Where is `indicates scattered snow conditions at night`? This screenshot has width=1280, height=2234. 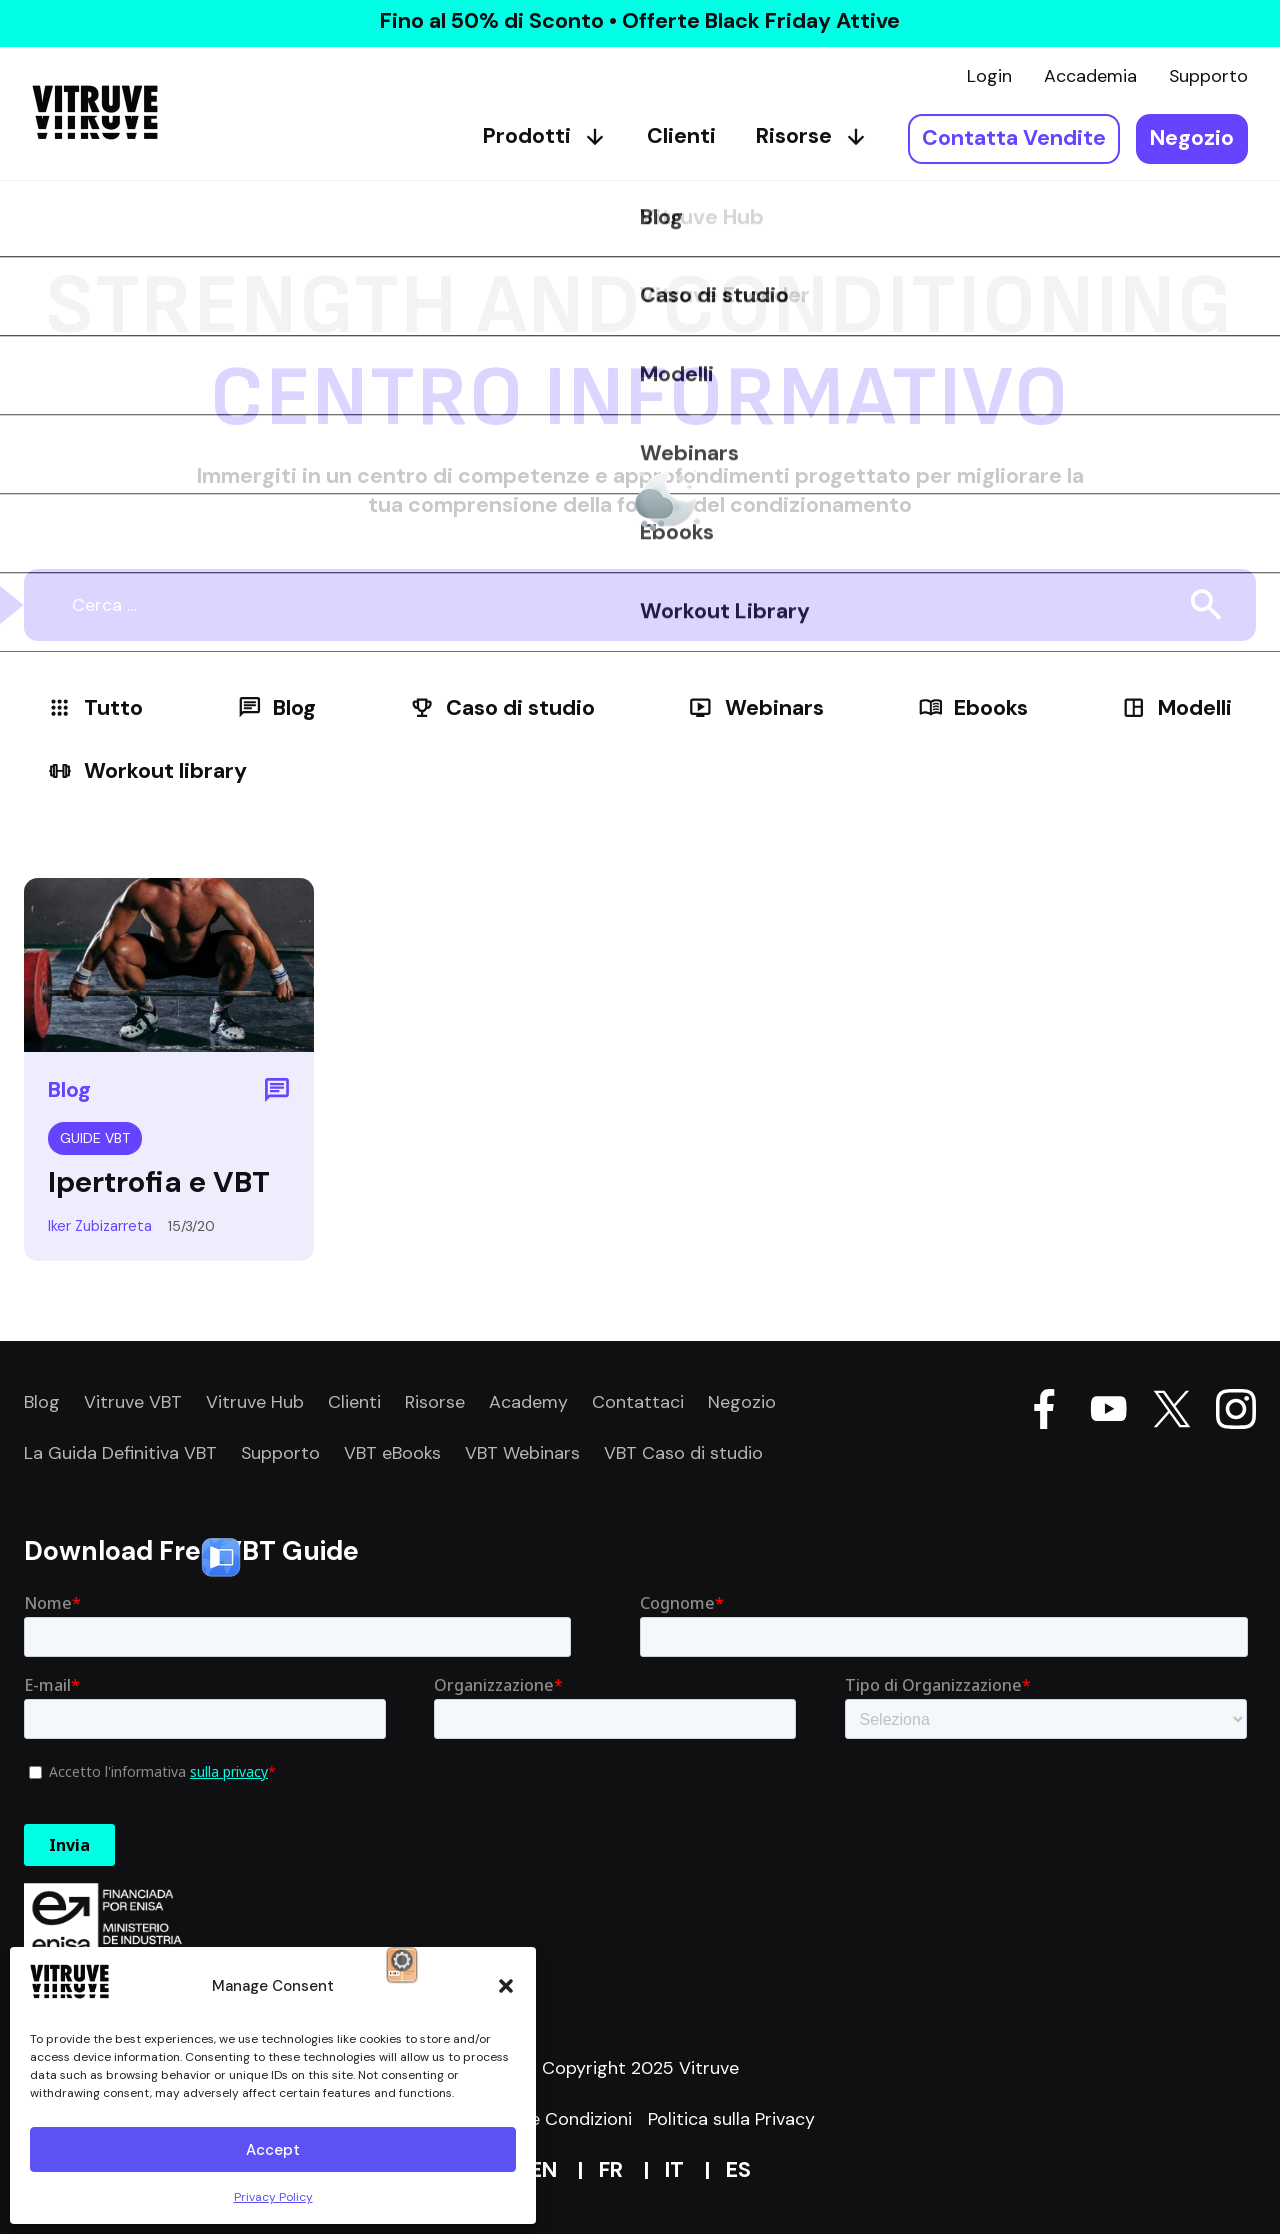
indicates scattered snow conditions at night is located at coordinates (667, 500).